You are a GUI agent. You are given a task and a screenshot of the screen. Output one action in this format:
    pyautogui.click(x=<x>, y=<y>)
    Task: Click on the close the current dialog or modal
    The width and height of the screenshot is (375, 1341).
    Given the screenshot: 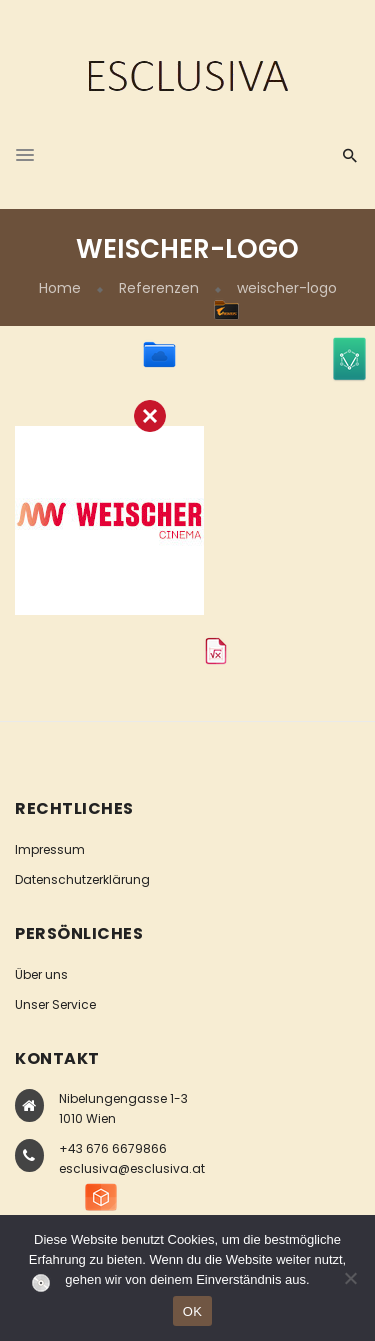 What is the action you would take?
    pyautogui.click(x=150, y=416)
    